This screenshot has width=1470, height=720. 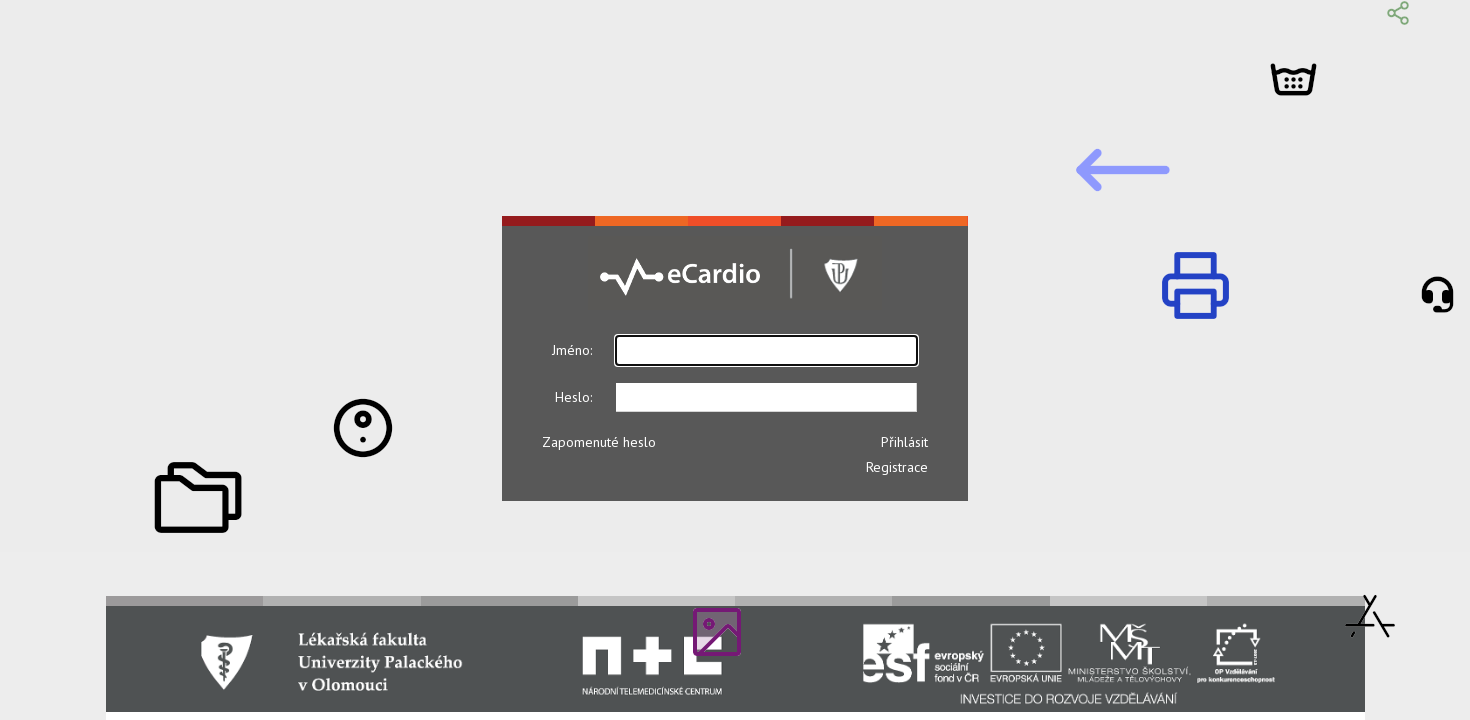 I want to click on browse all folders, so click(x=196, y=497).